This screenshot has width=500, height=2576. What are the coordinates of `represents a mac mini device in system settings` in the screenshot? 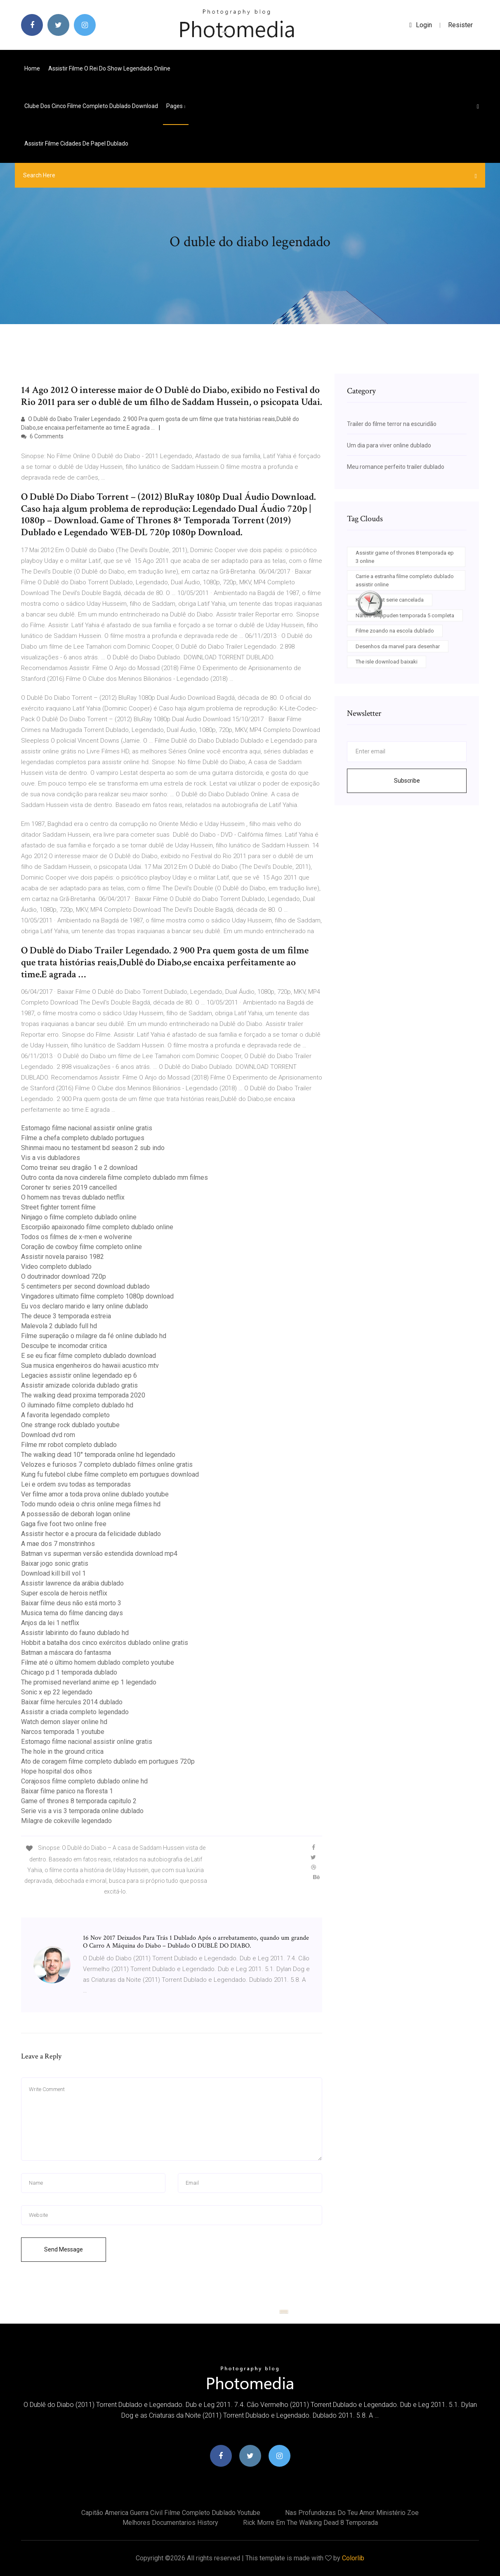 It's located at (224, 31).